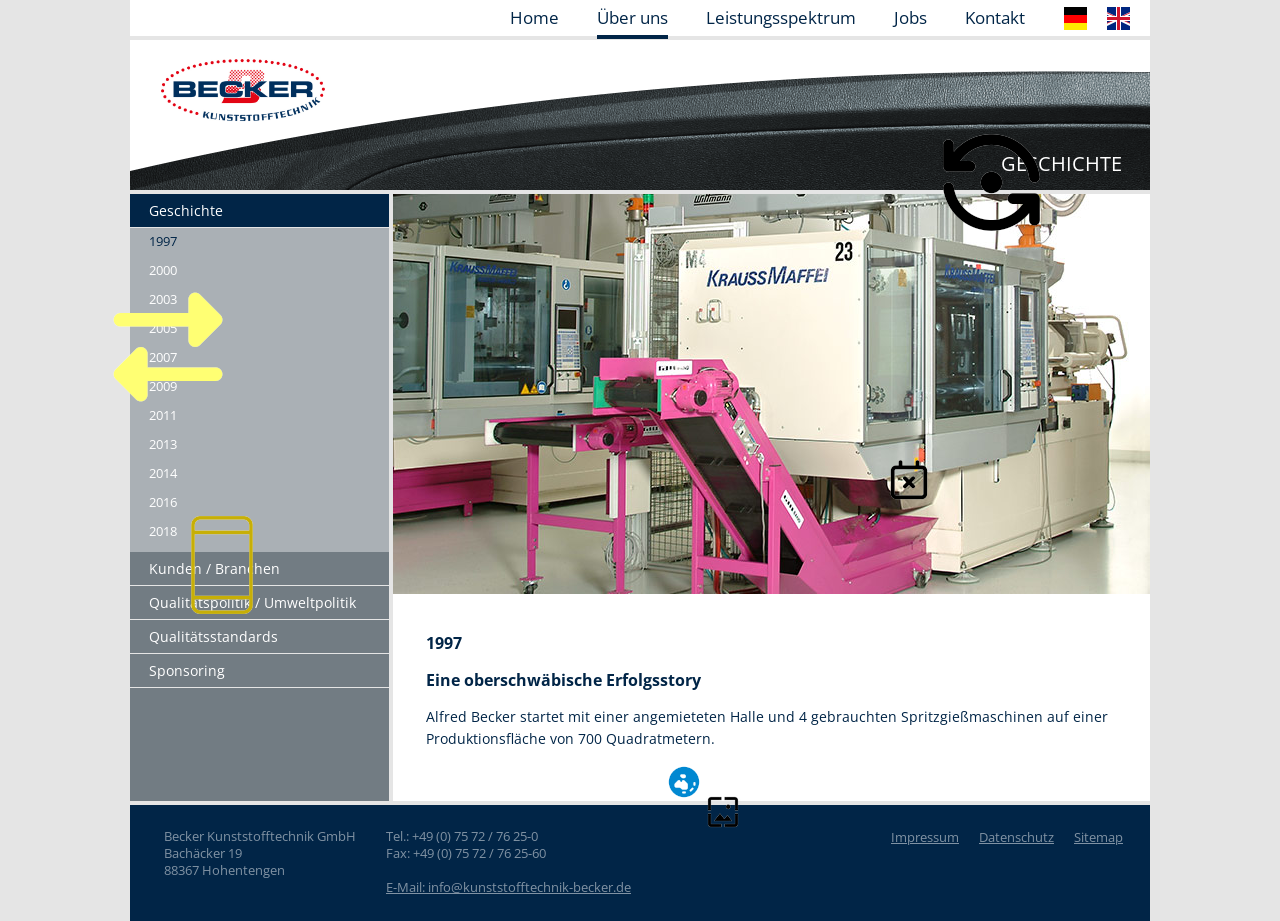 Image resolution: width=1280 pixels, height=921 pixels. I want to click on refresh or sync data, so click(991, 182).